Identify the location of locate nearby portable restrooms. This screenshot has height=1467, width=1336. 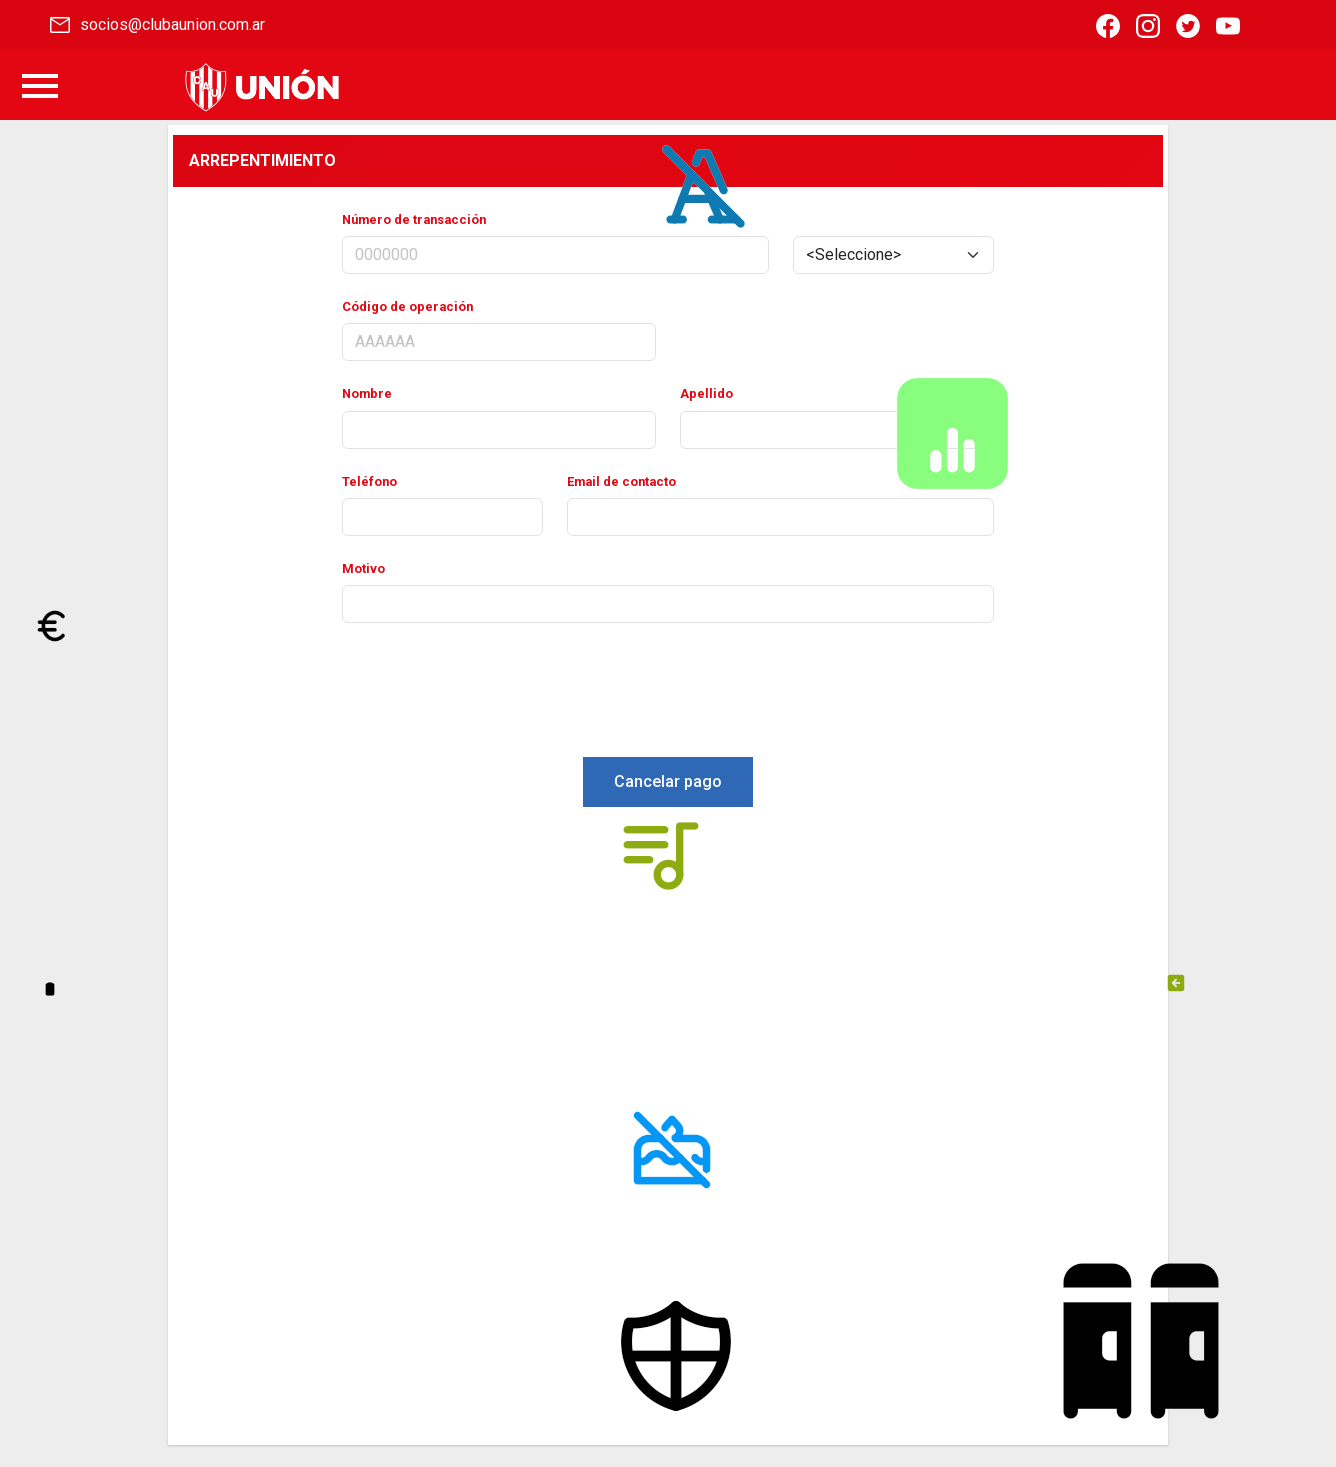
(1141, 1341).